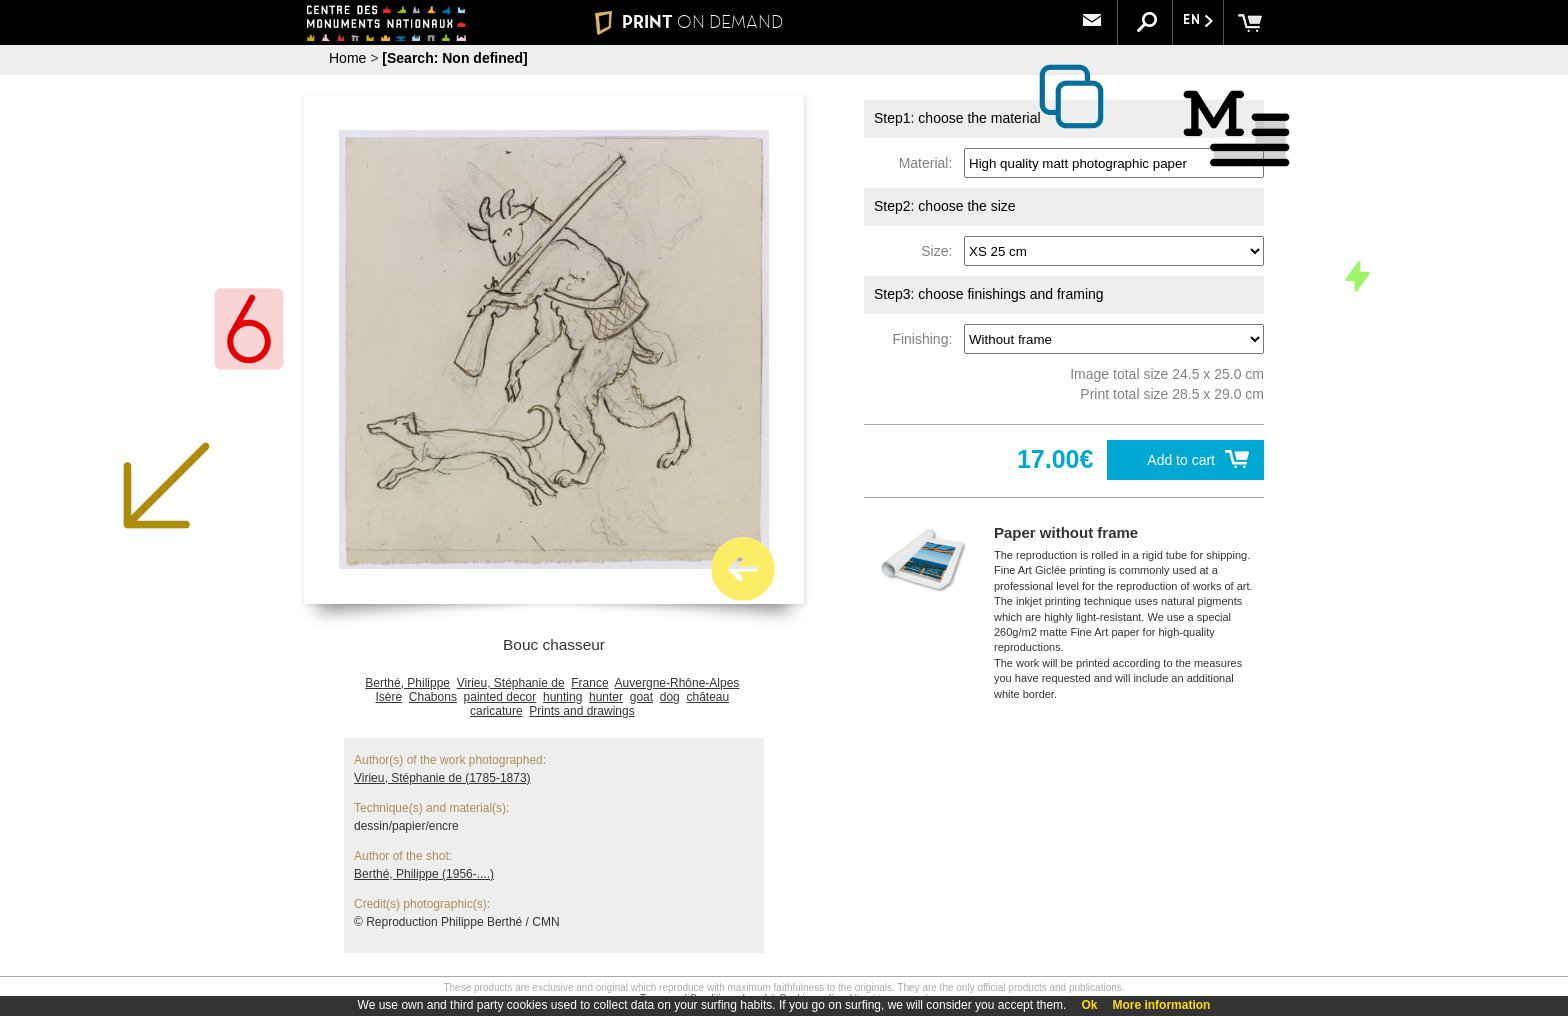  Describe the element at coordinates (166, 485) in the screenshot. I see `navigate to the bottom-left or previous item` at that location.